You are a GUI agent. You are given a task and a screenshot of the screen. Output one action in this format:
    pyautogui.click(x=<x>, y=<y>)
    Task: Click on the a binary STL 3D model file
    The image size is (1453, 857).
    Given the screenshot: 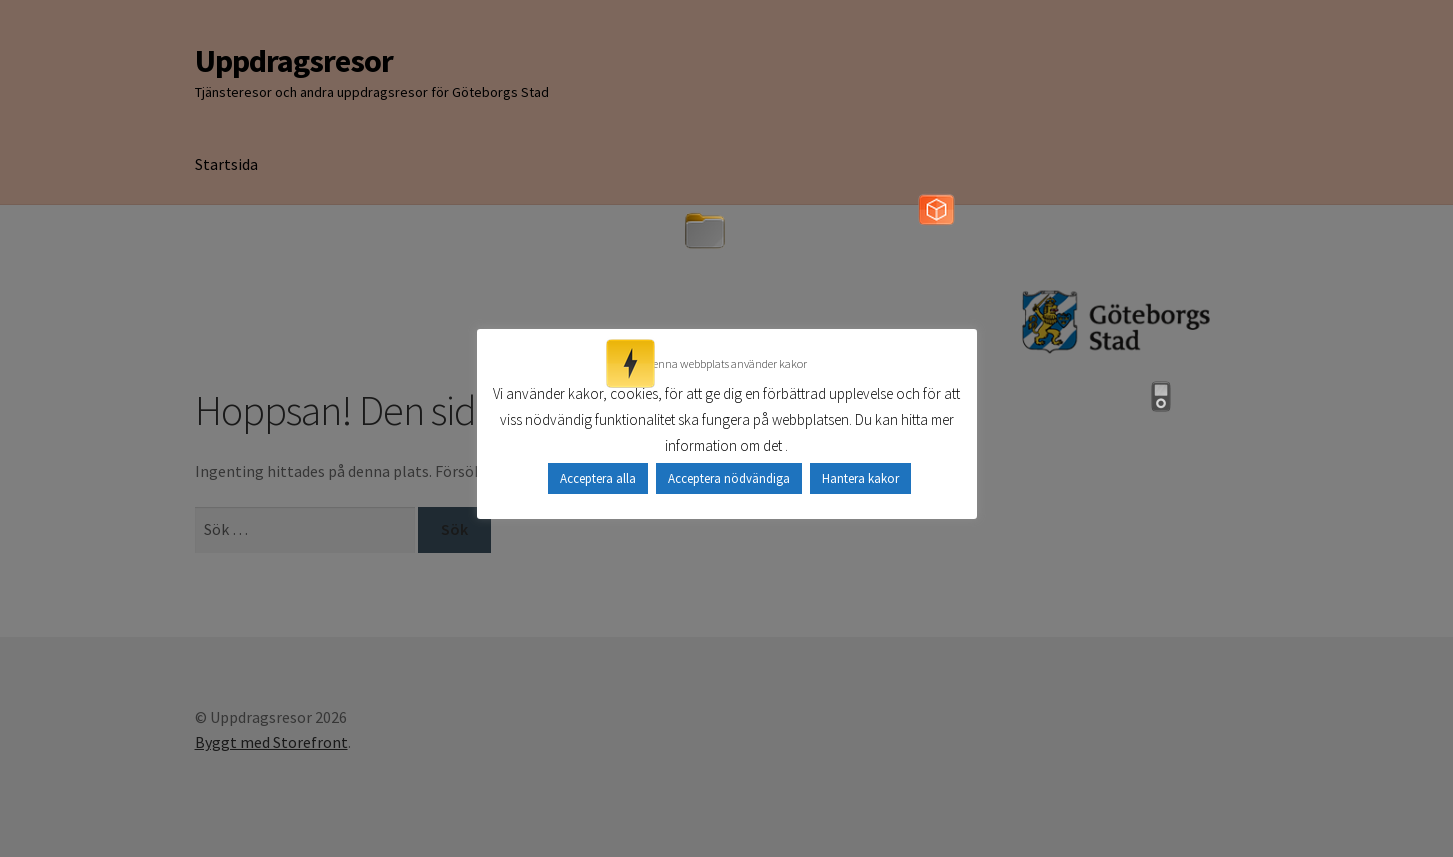 What is the action you would take?
    pyautogui.click(x=936, y=208)
    